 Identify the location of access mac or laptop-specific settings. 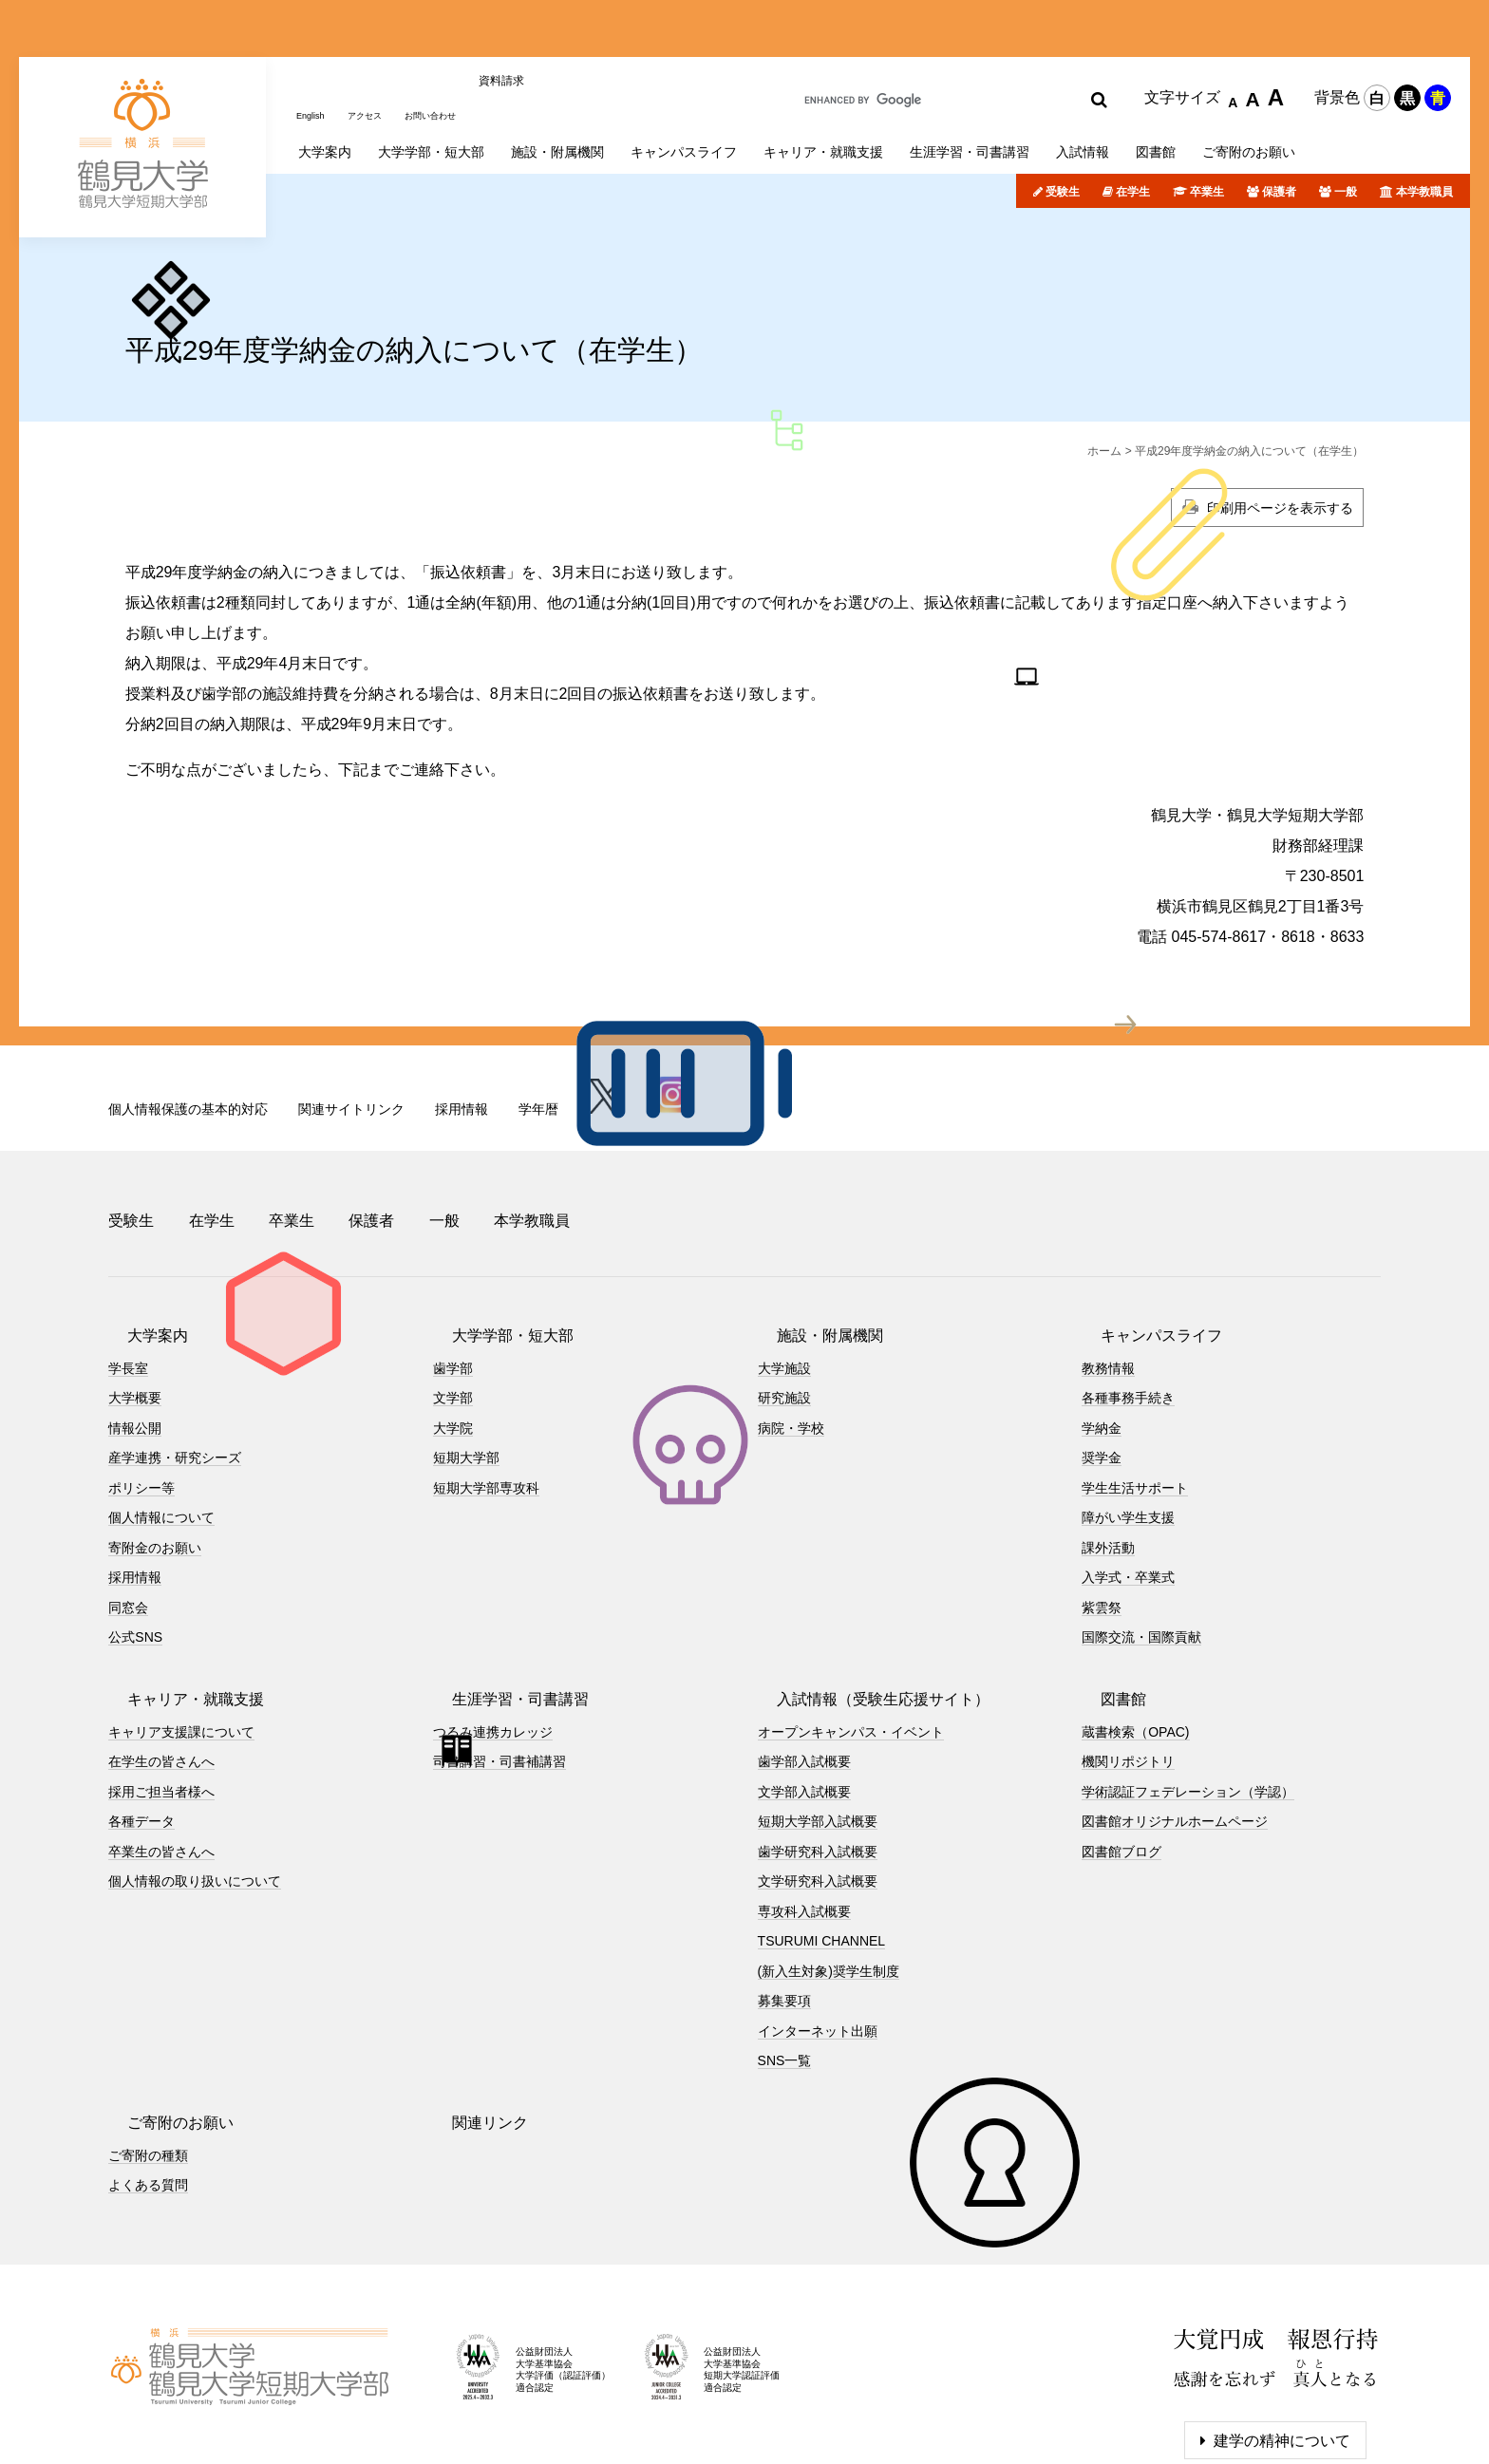
(1027, 677).